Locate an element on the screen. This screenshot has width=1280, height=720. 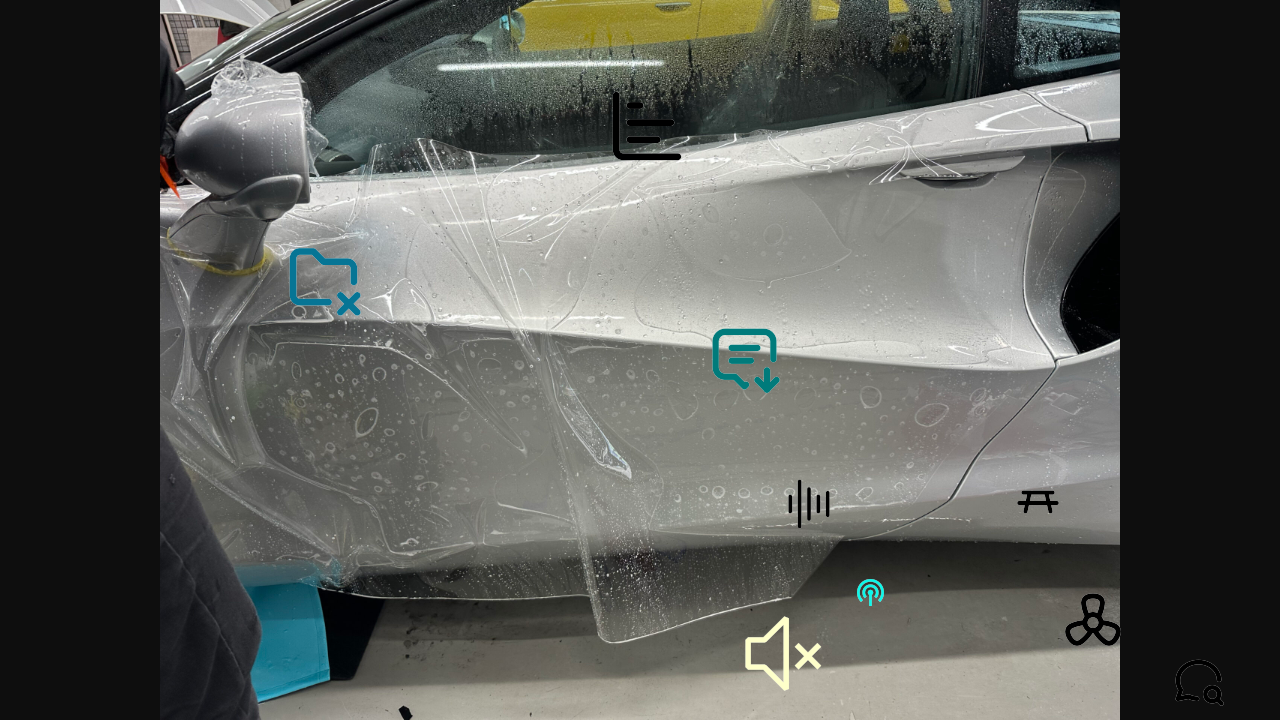
fan or cooling system controls is located at coordinates (1093, 620).